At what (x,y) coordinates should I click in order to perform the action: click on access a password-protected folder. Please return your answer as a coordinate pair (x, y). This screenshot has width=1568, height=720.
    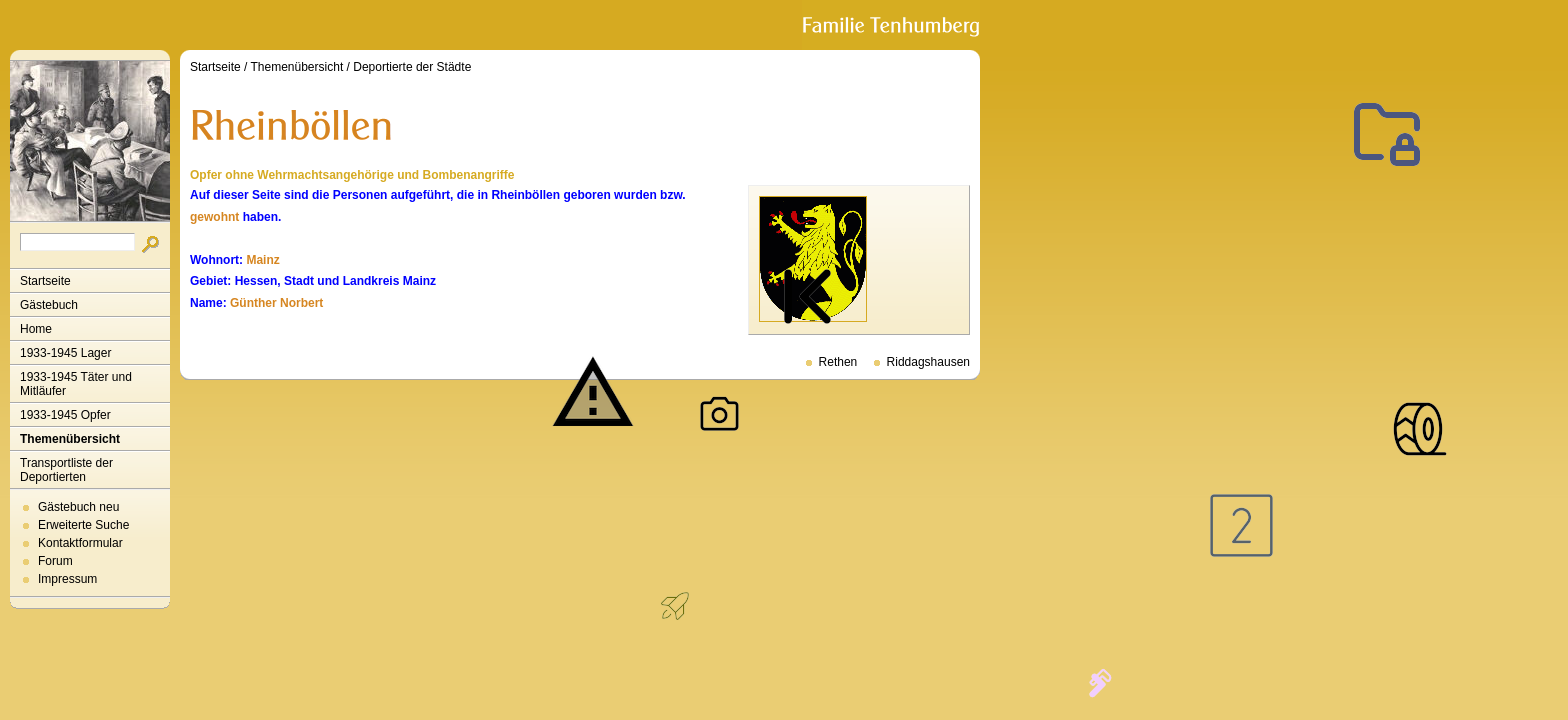
    Looking at the image, I should click on (1387, 133).